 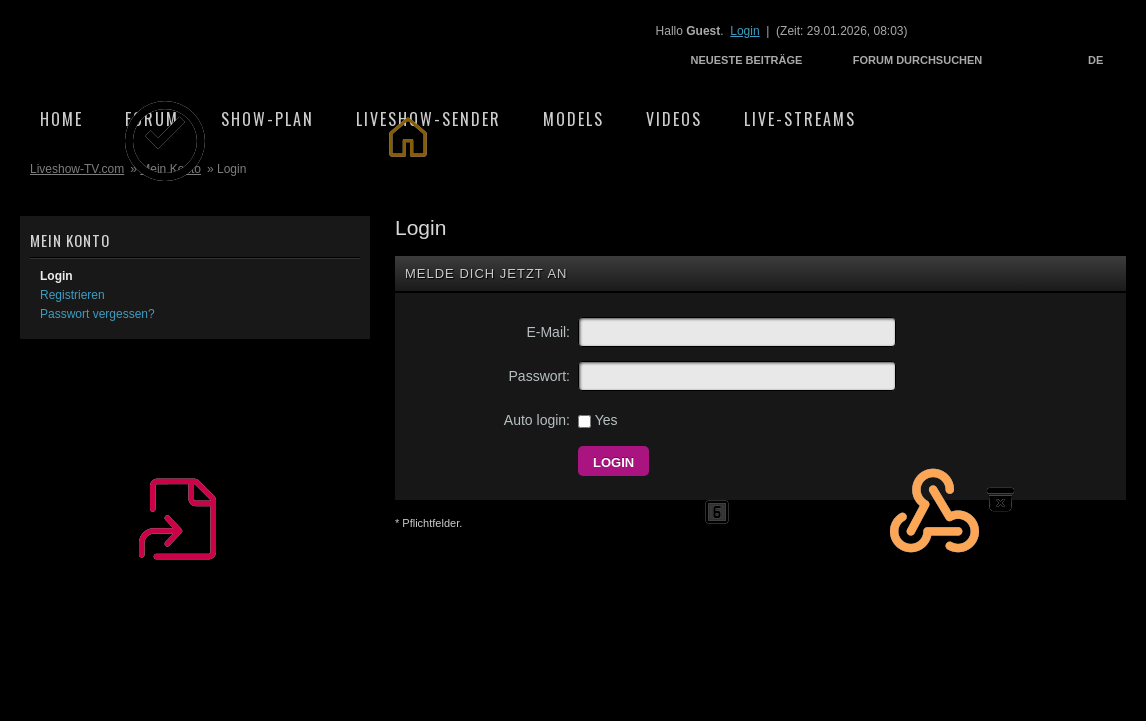 I want to click on open a linked or referenced file, so click(x=183, y=519).